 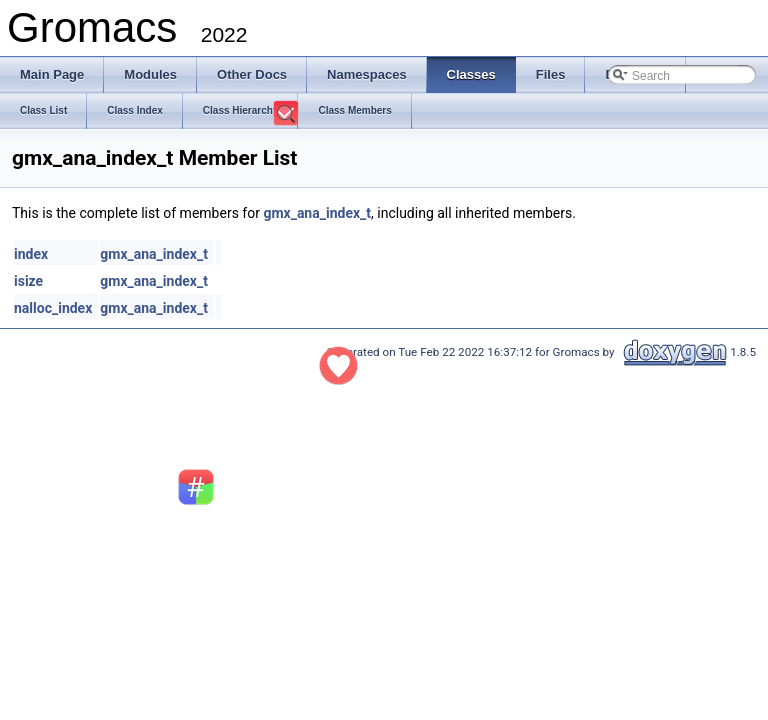 What do you see at coordinates (196, 487) in the screenshot?
I see `open gtkhash checksum verification tool` at bounding box center [196, 487].